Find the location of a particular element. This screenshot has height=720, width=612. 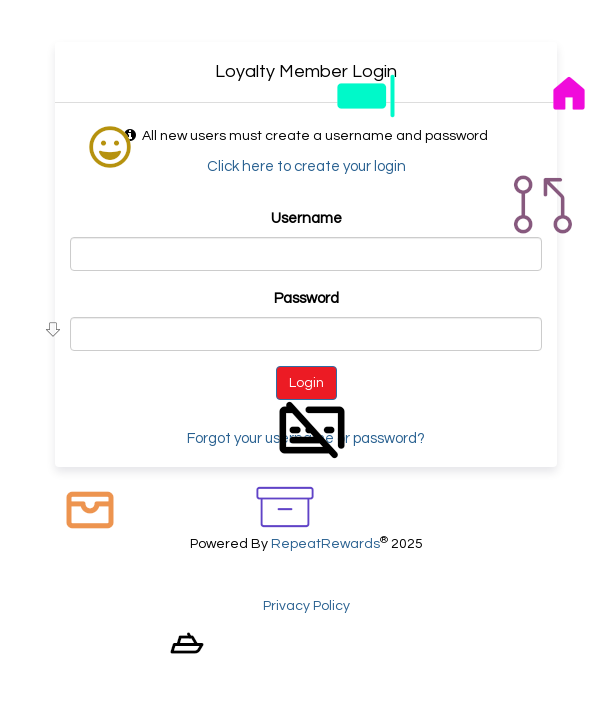

download a file or content is located at coordinates (53, 329).